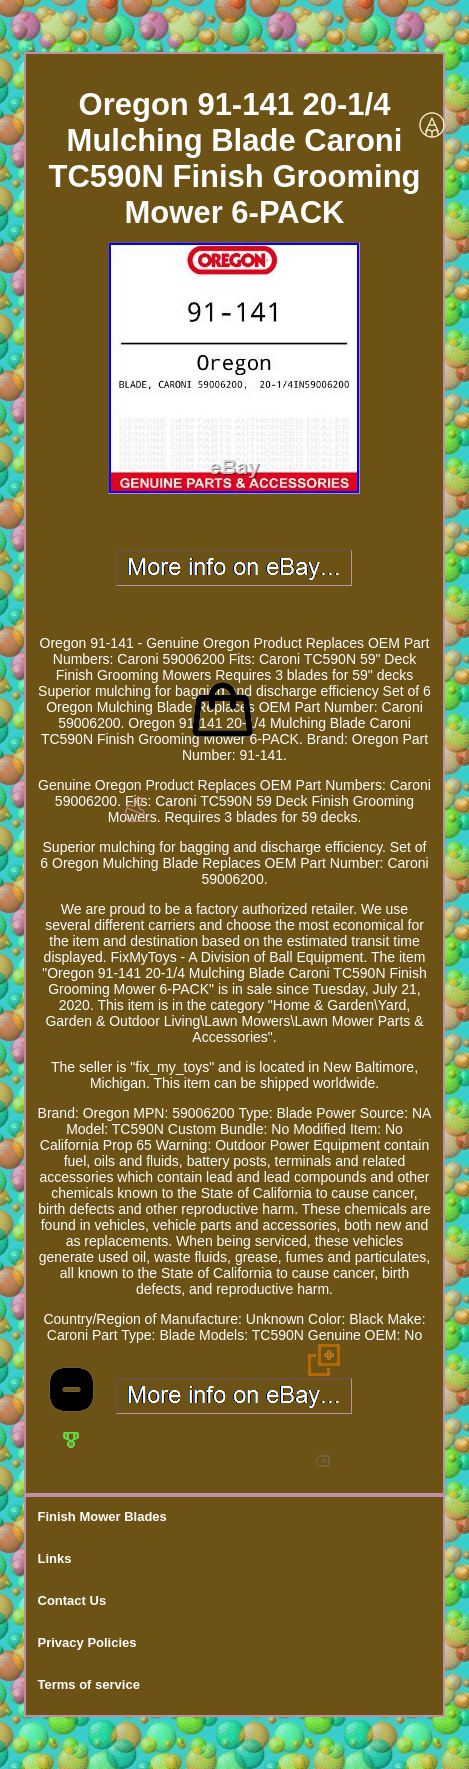  I want to click on duplicate or copy an item, so click(324, 1360).